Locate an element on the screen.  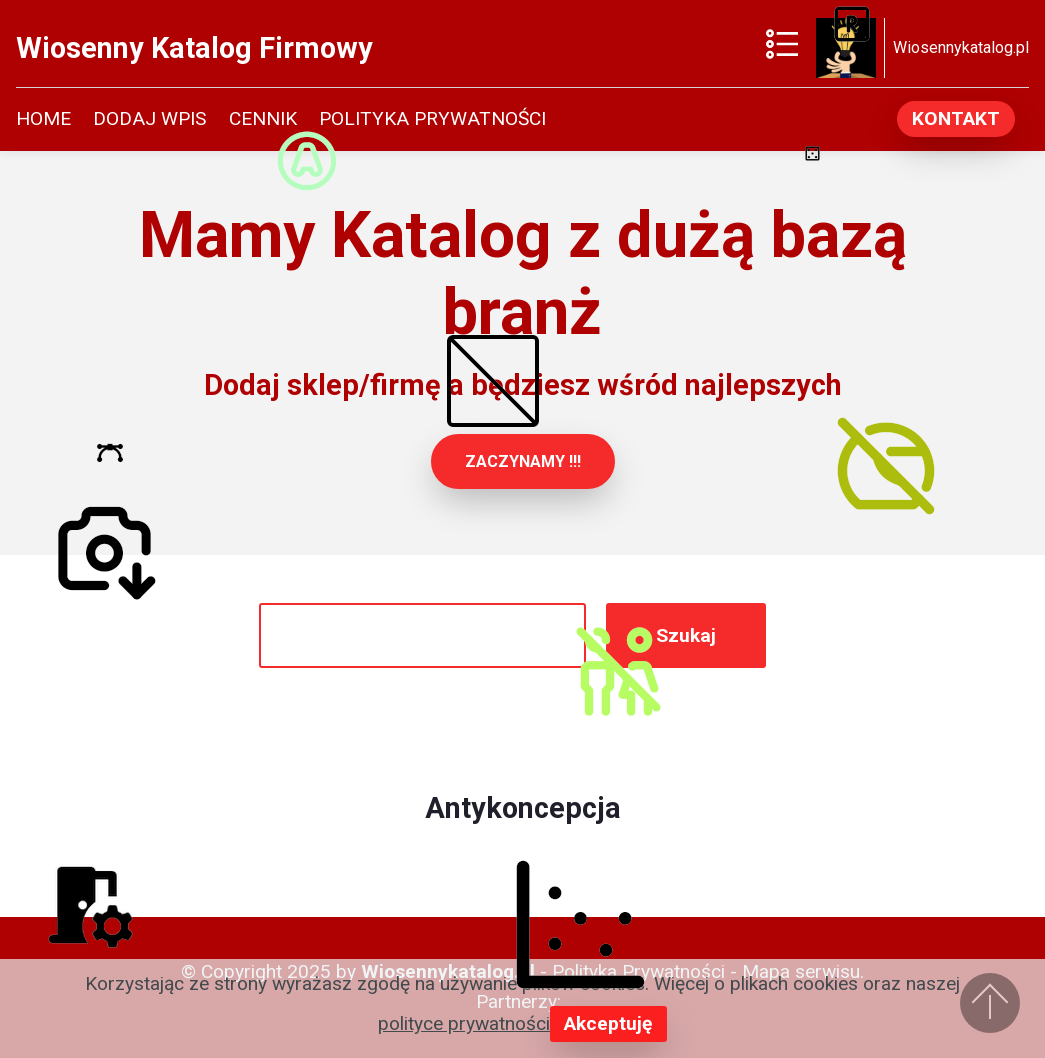
disable safety helmet requirement is located at coordinates (886, 466).